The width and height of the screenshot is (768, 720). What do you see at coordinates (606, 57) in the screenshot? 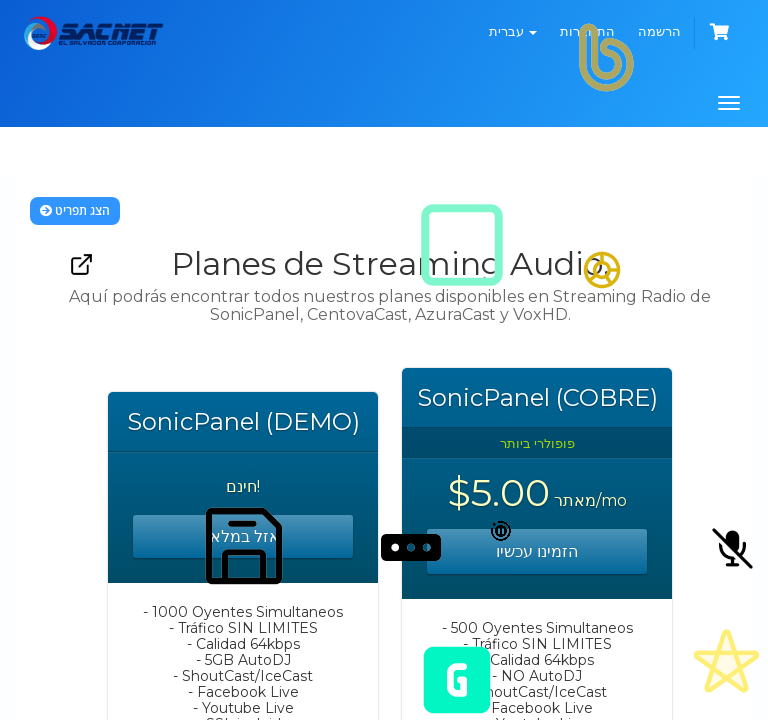
I see `bebo social network logo` at bounding box center [606, 57].